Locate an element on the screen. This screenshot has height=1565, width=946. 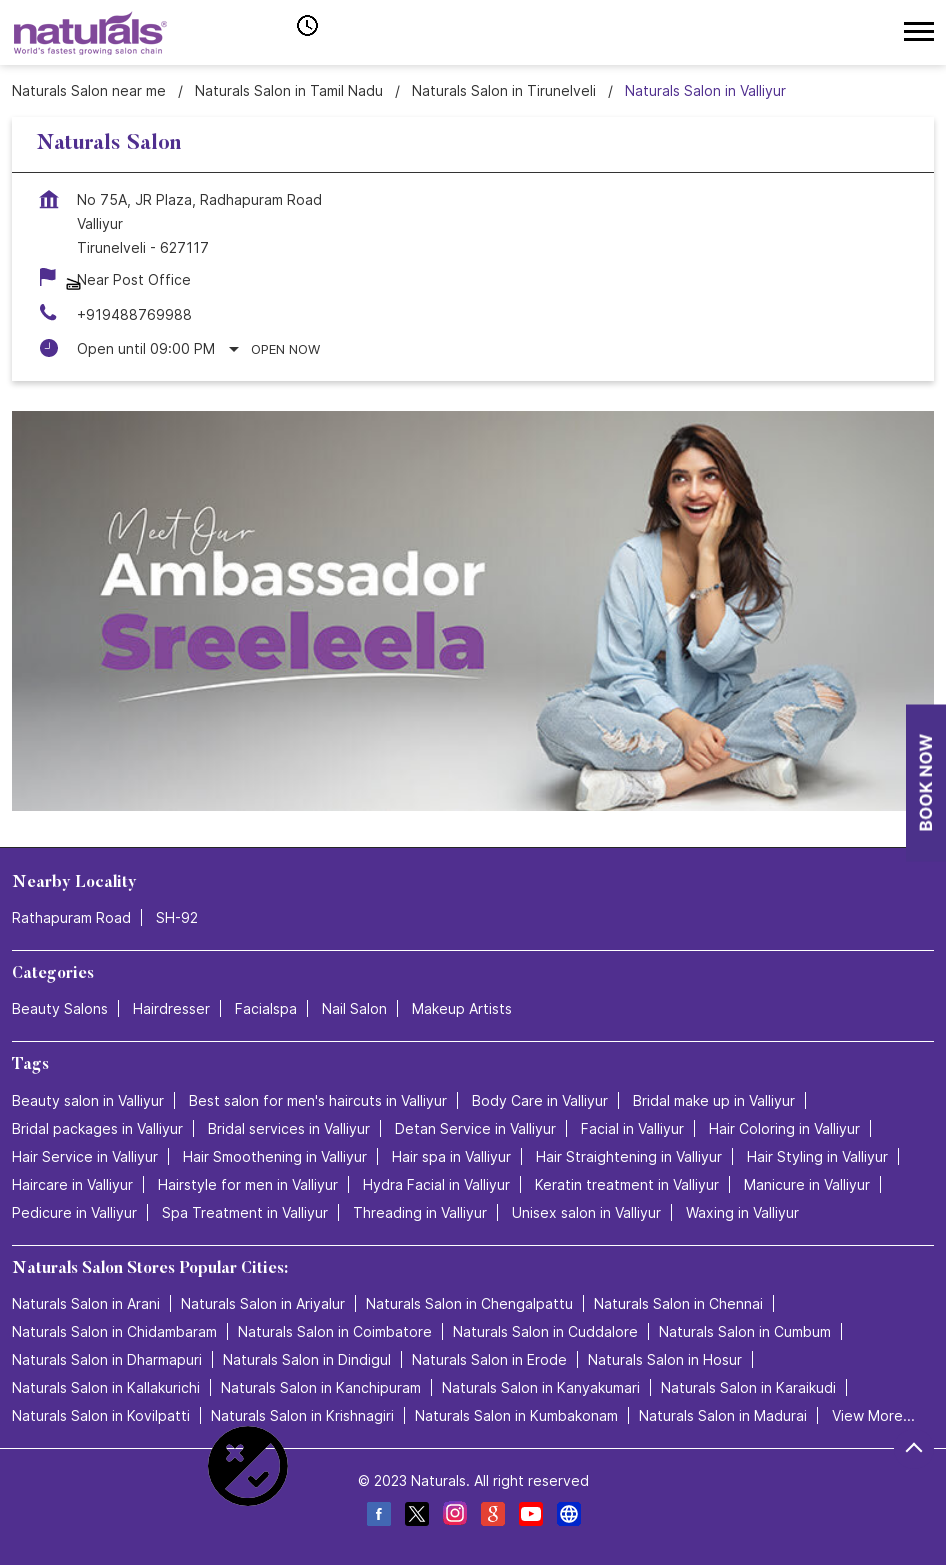
indicates an unstable or inconsistent status is located at coordinates (248, 1466).